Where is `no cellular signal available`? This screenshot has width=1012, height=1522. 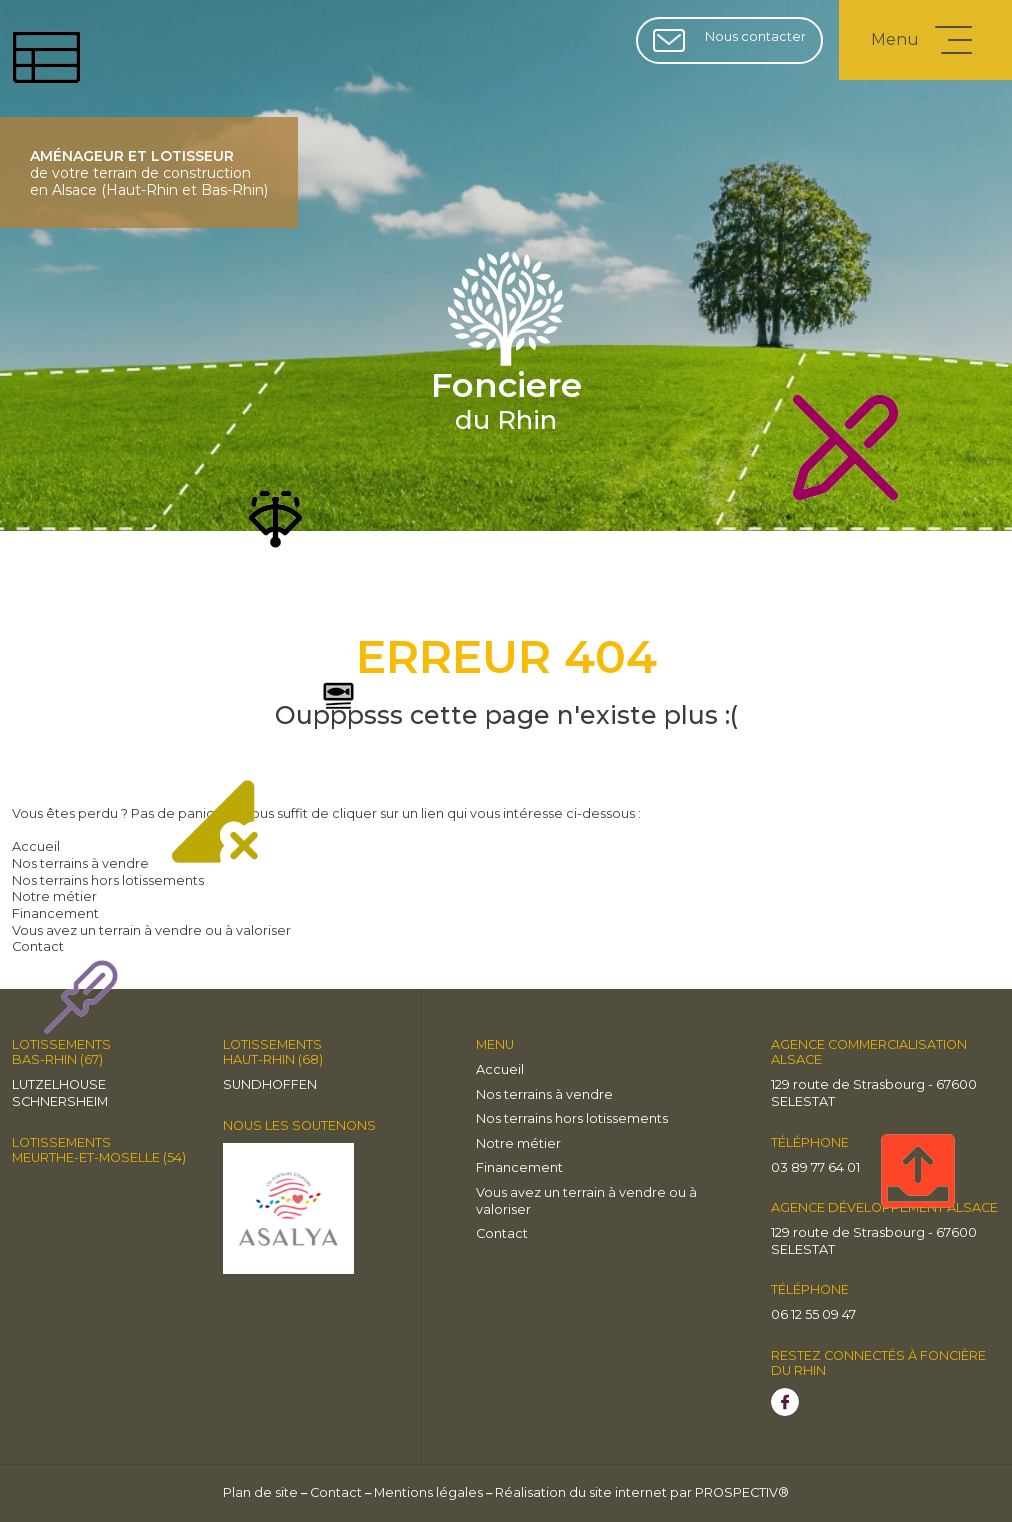
no cellular signal available is located at coordinates (220, 825).